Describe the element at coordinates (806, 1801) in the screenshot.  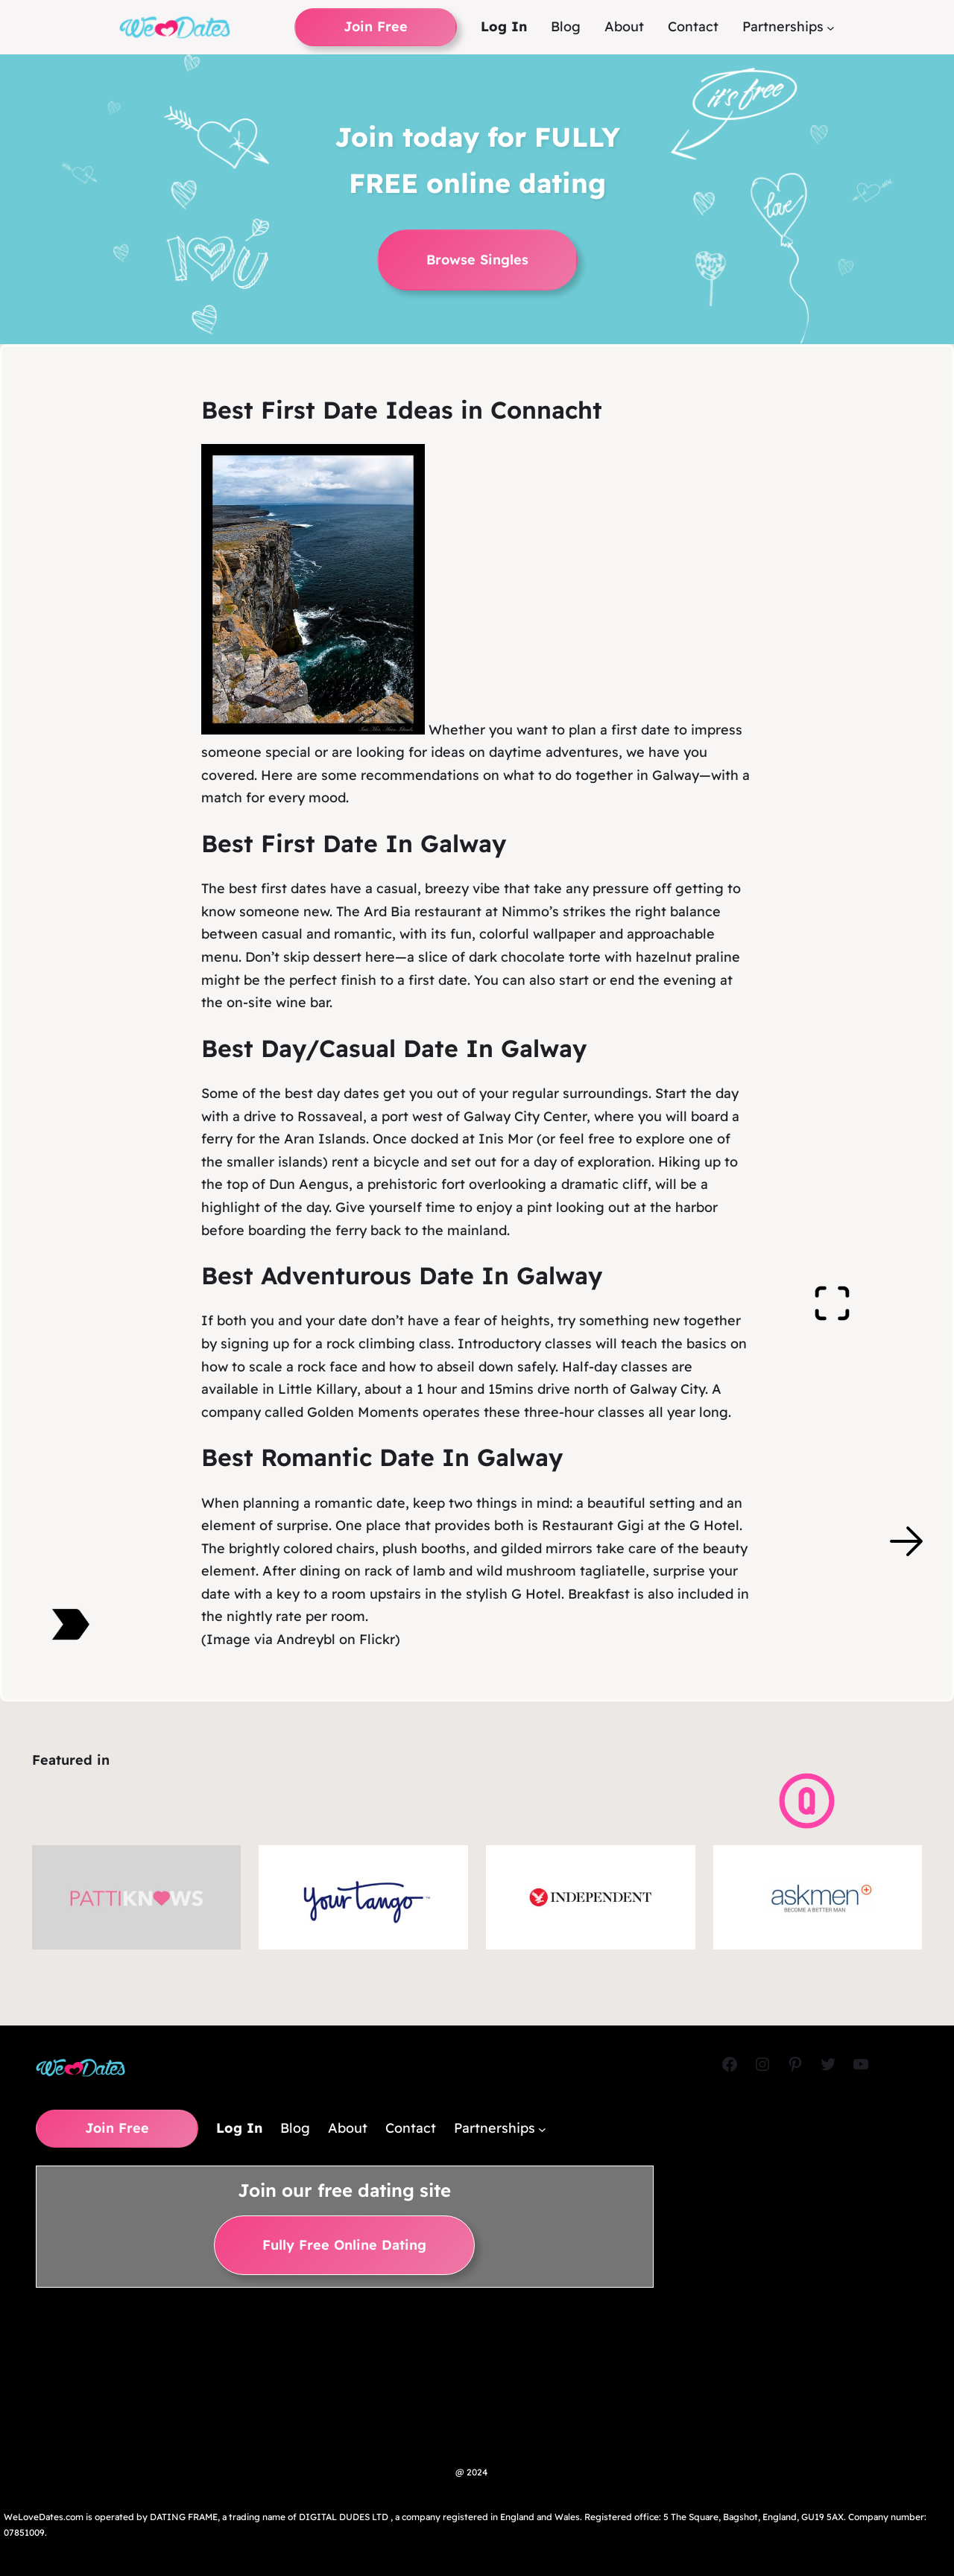
I see `letter Q avatar or profile icon` at that location.